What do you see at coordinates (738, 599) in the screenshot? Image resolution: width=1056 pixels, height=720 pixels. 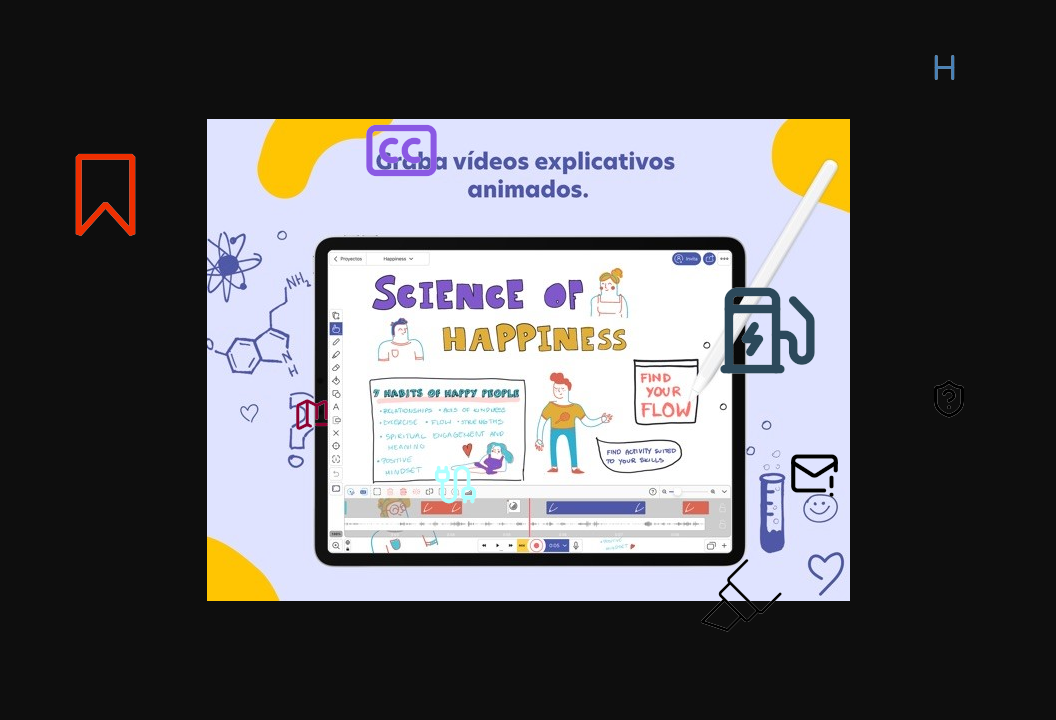 I see `highlight or mark selected text` at bounding box center [738, 599].